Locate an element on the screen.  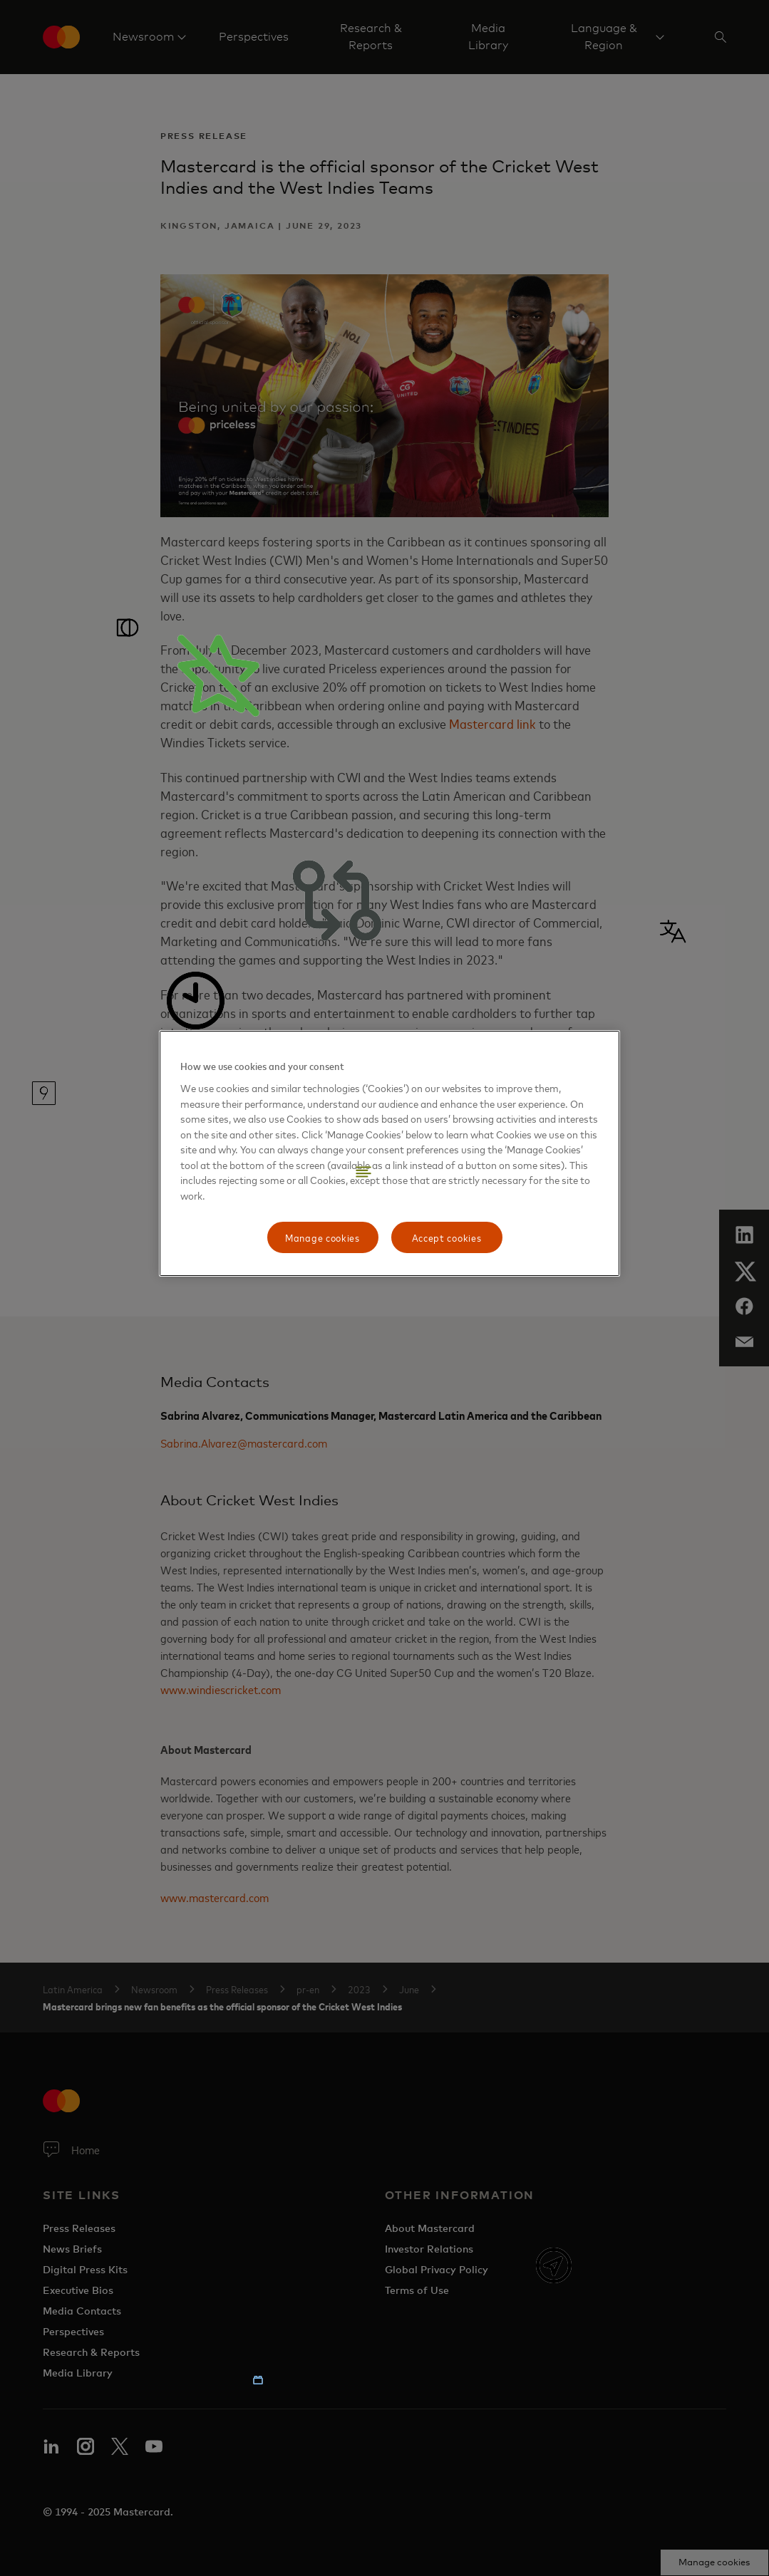
access current location services is located at coordinates (554, 2265).